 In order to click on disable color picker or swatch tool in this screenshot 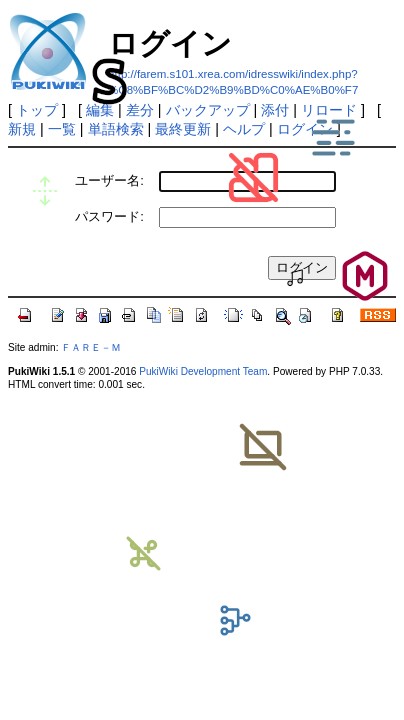, I will do `click(253, 177)`.